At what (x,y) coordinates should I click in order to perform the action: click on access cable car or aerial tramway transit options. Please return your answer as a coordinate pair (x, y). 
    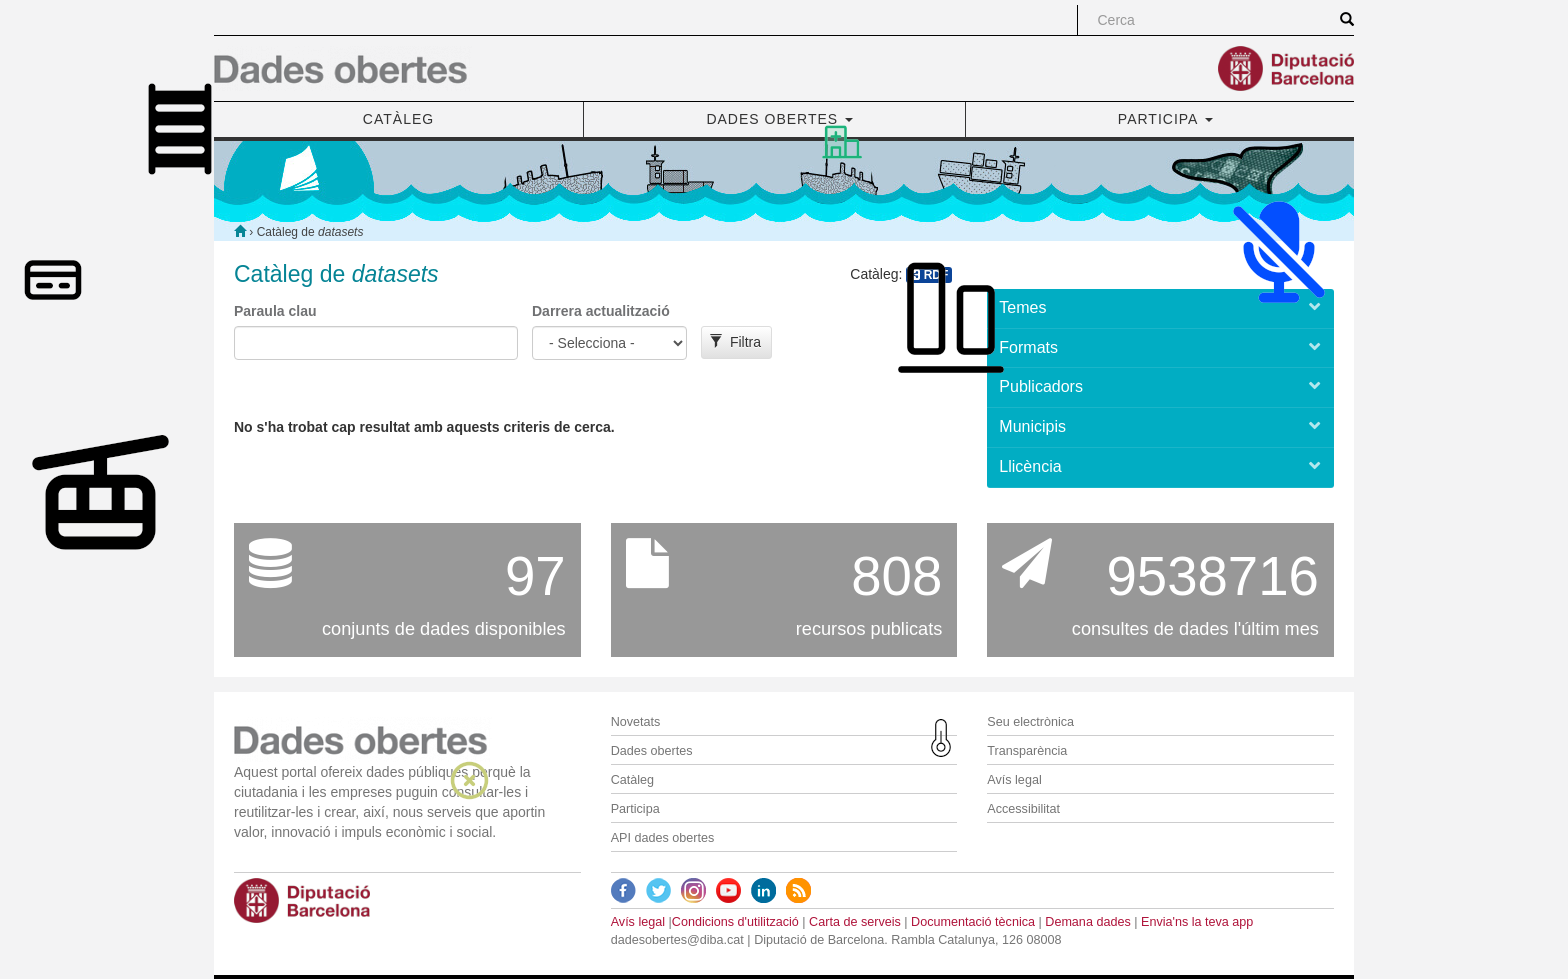
    Looking at the image, I should click on (100, 494).